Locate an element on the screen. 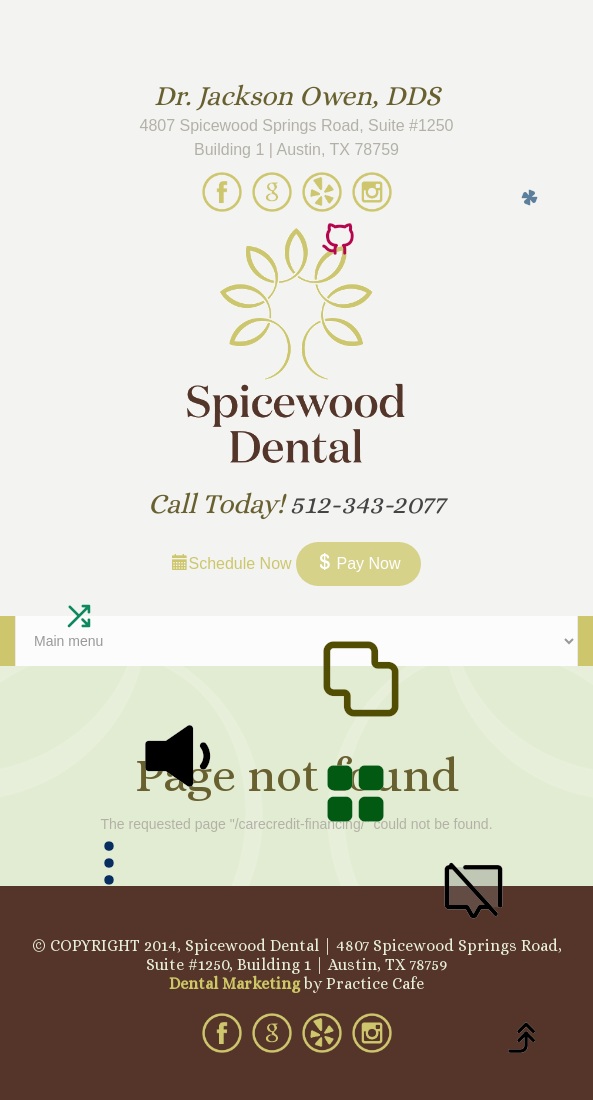 The width and height of the screenshot is (593, 1100). move item to top of list is located at coordinates (522, 1038).